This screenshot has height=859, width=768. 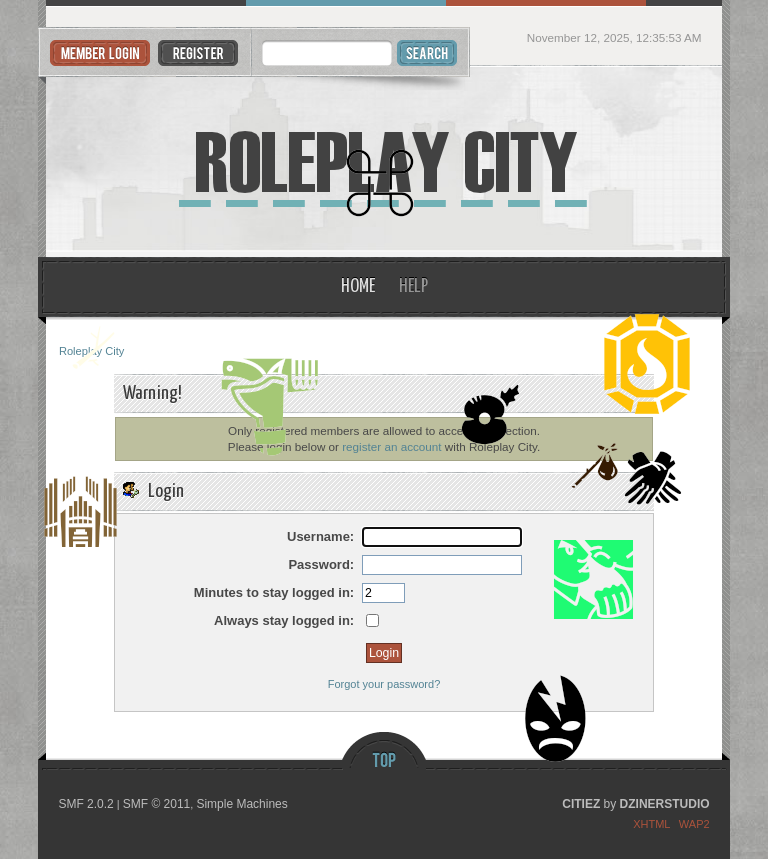 What do you see at coordinates (553, 718) in the screenshot?
I see `select a superhero or villain character` at bounding box center [553, 718].